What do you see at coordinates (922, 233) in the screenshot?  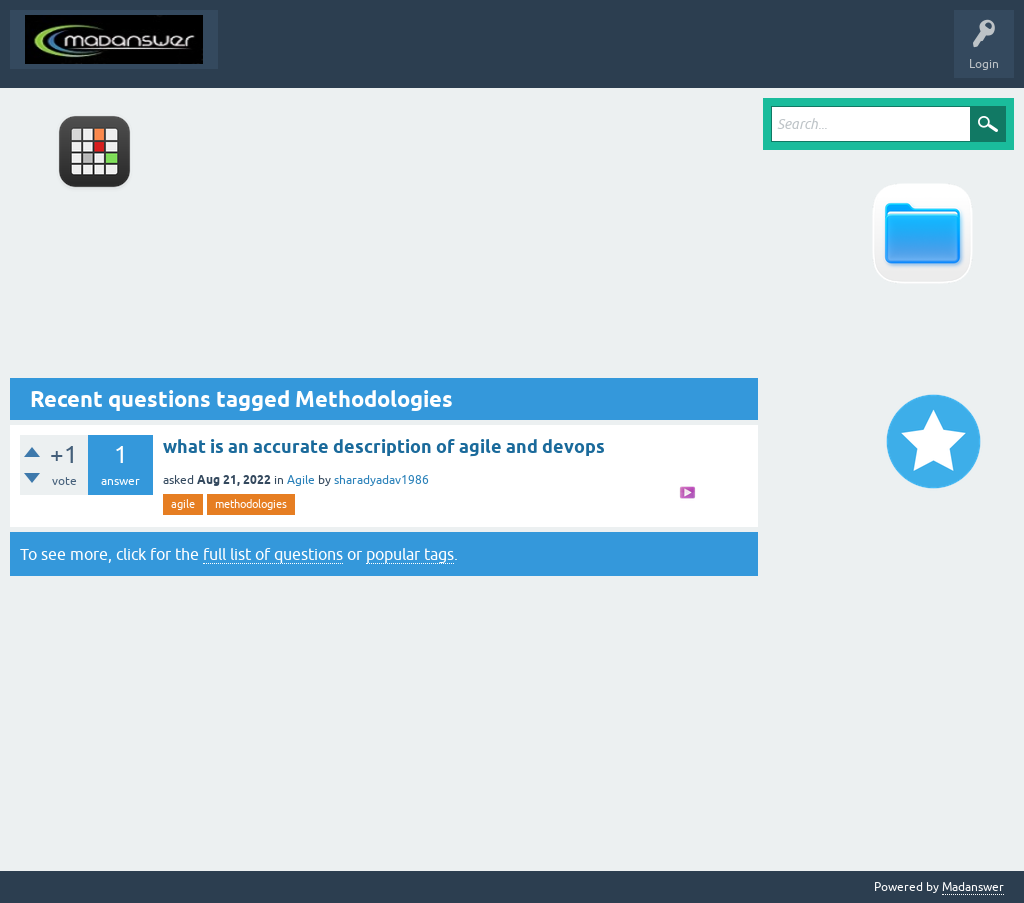 I see `open the files app` at bounding box center [922, 233].